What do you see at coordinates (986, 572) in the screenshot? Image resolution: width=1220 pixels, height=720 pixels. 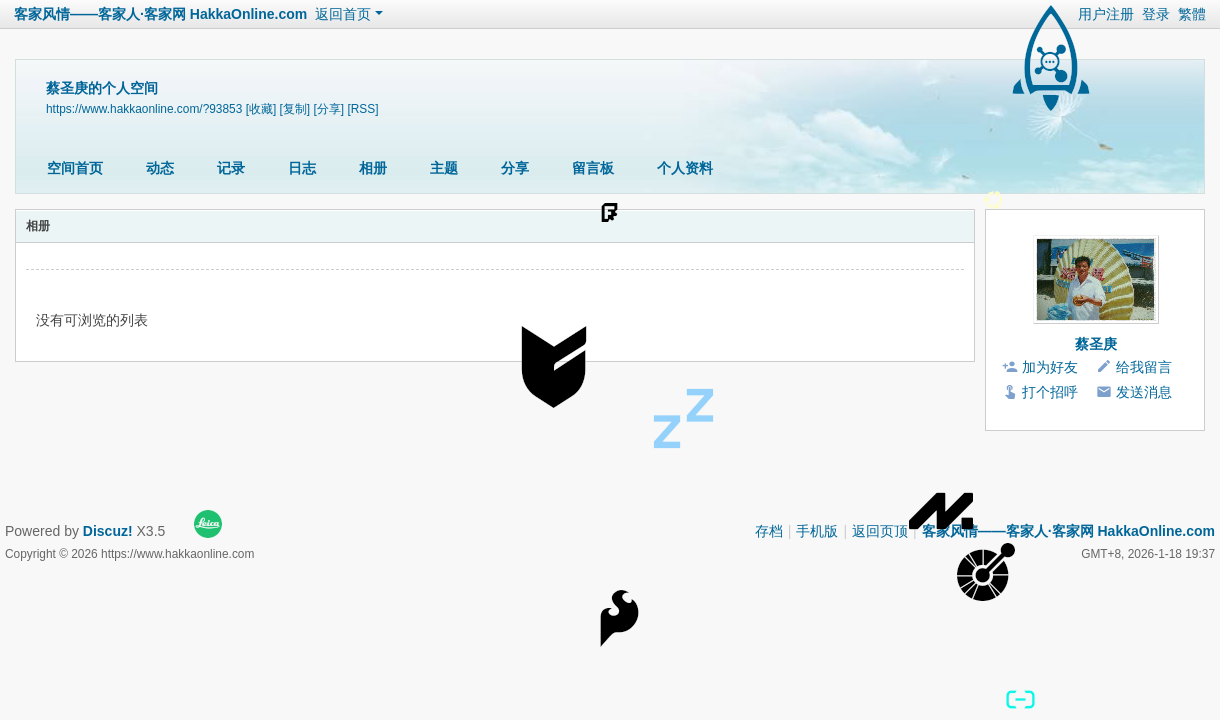 I see `openapi initiative logo` at bounding box center [986, 572].